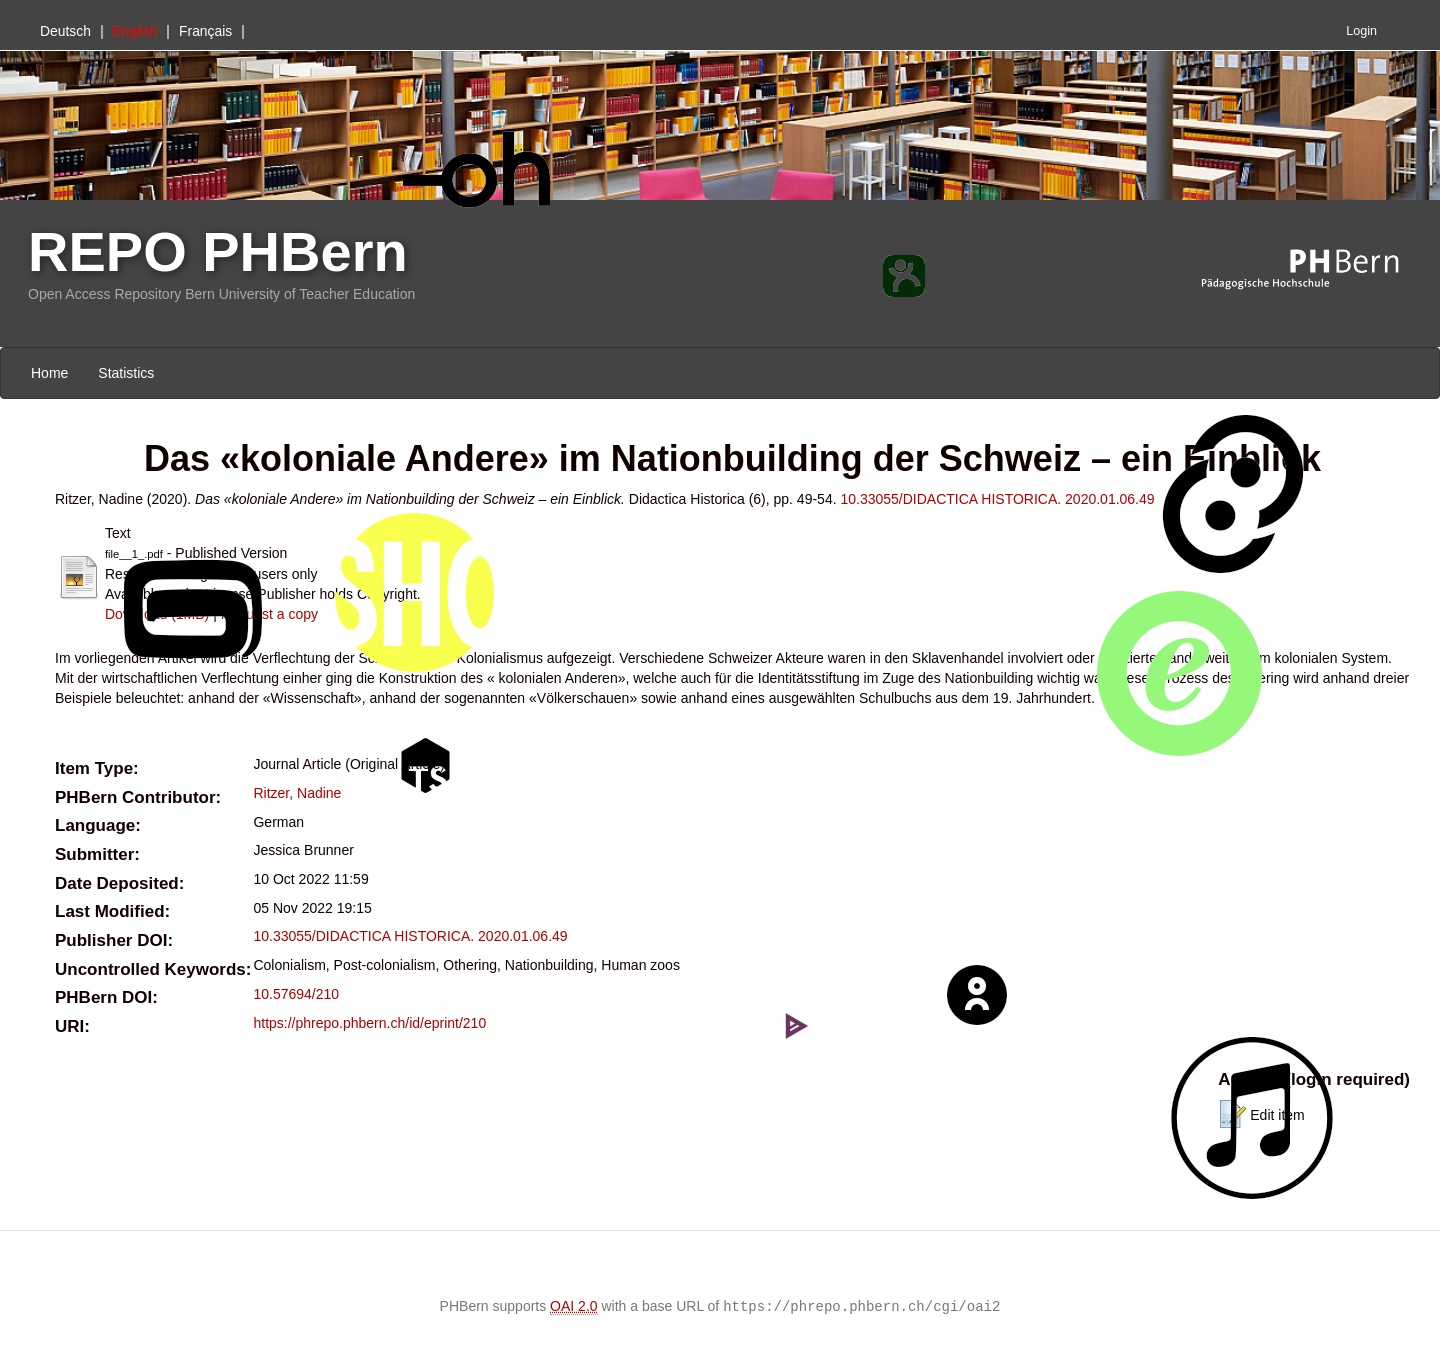 The image size is (1440, 1366). What do you see at coordinates (977, 995) in the screenshot?
I see `access your account or profile` at bounding box center [977, 995].